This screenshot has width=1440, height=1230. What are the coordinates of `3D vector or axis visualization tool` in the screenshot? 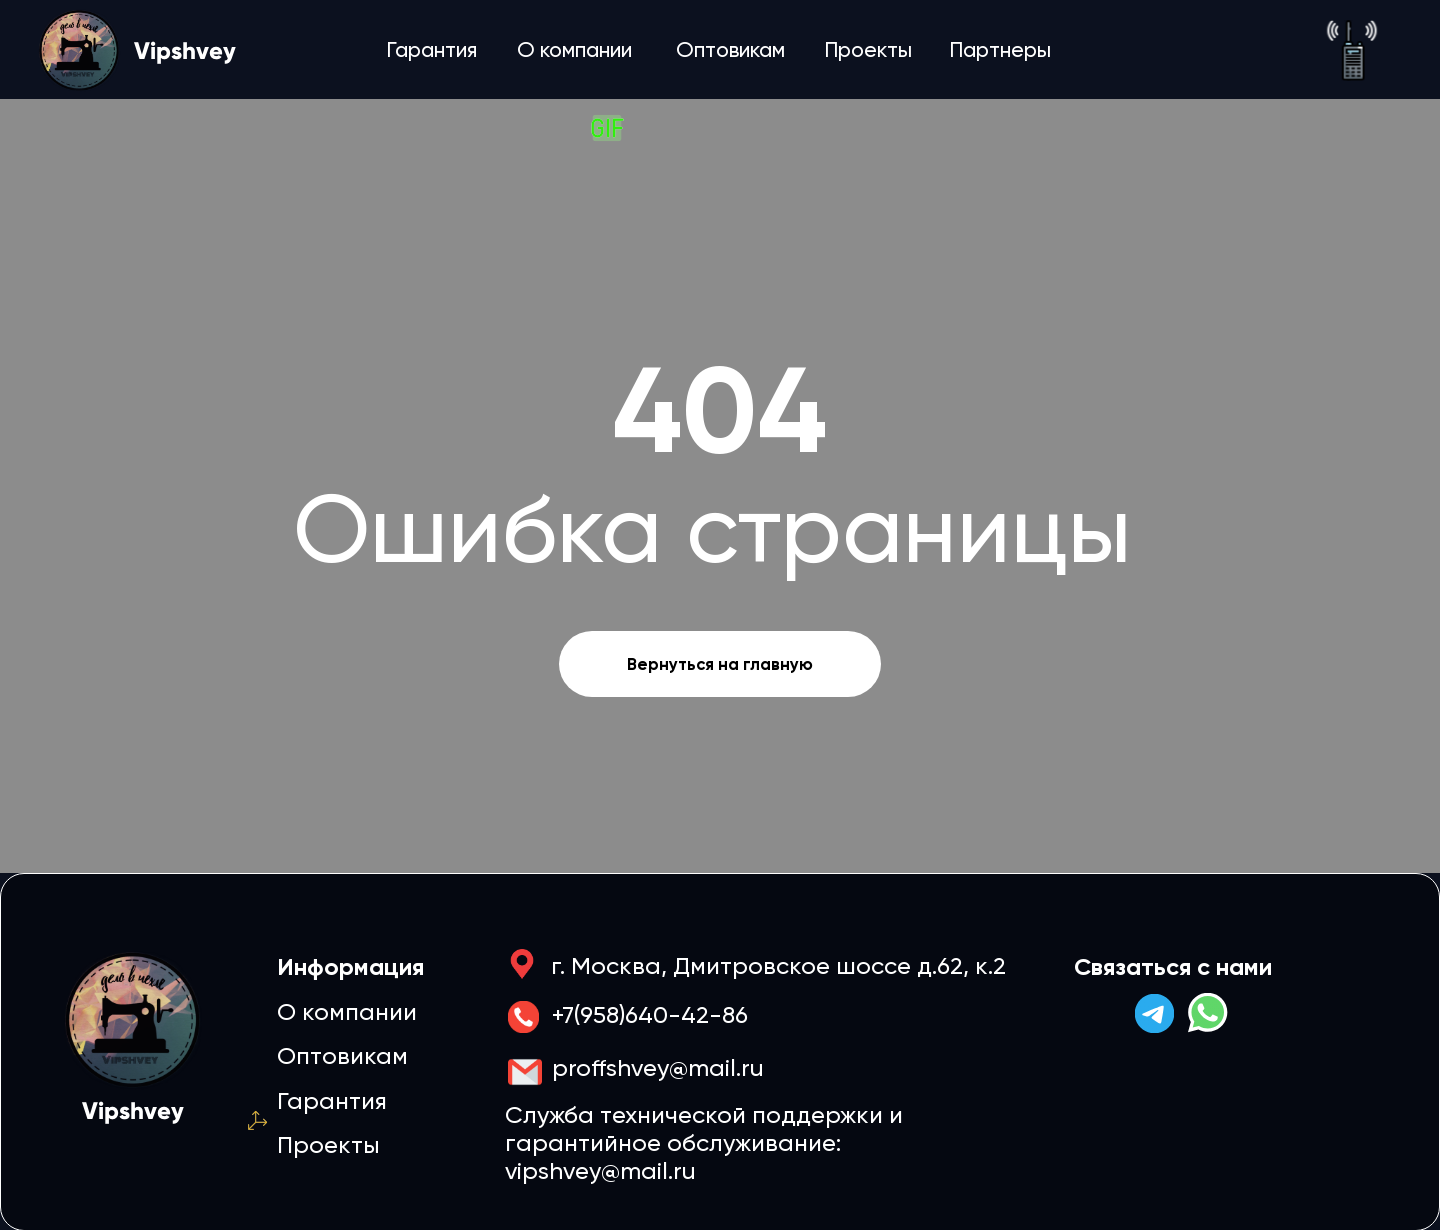 It's located at (256, 1121).